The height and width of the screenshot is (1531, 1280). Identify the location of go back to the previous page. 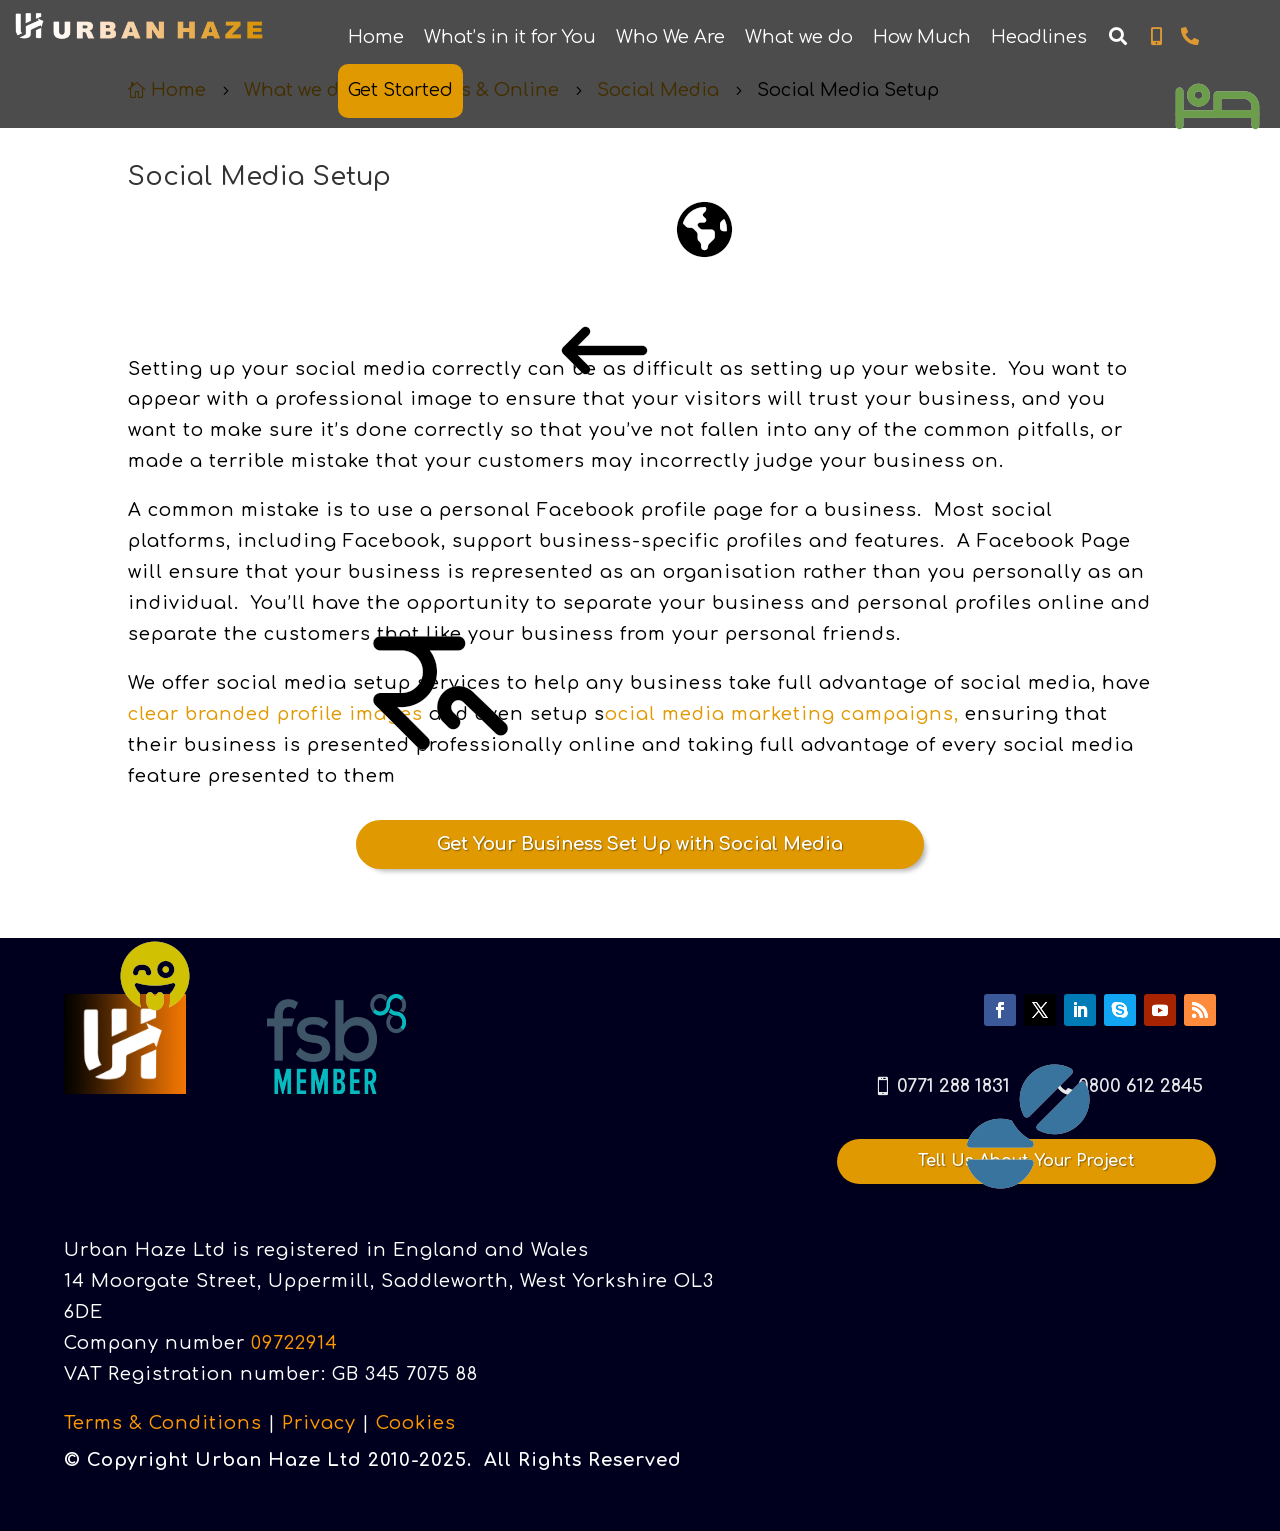
(604, 350).